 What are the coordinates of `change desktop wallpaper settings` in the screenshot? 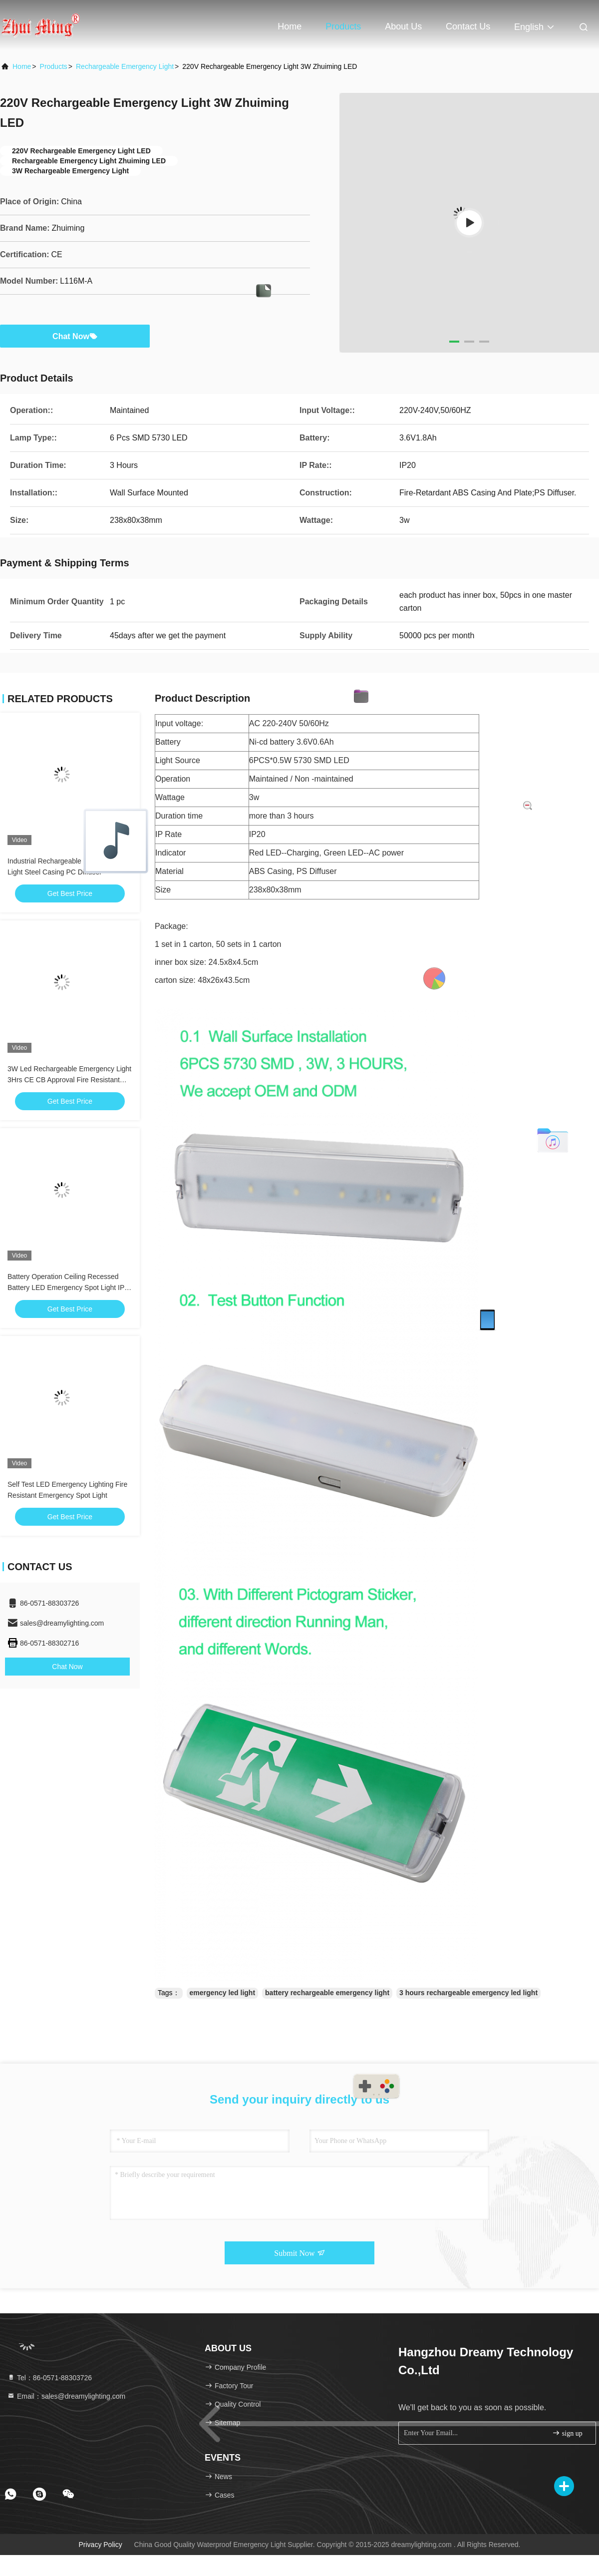 It's located at (264, 290).